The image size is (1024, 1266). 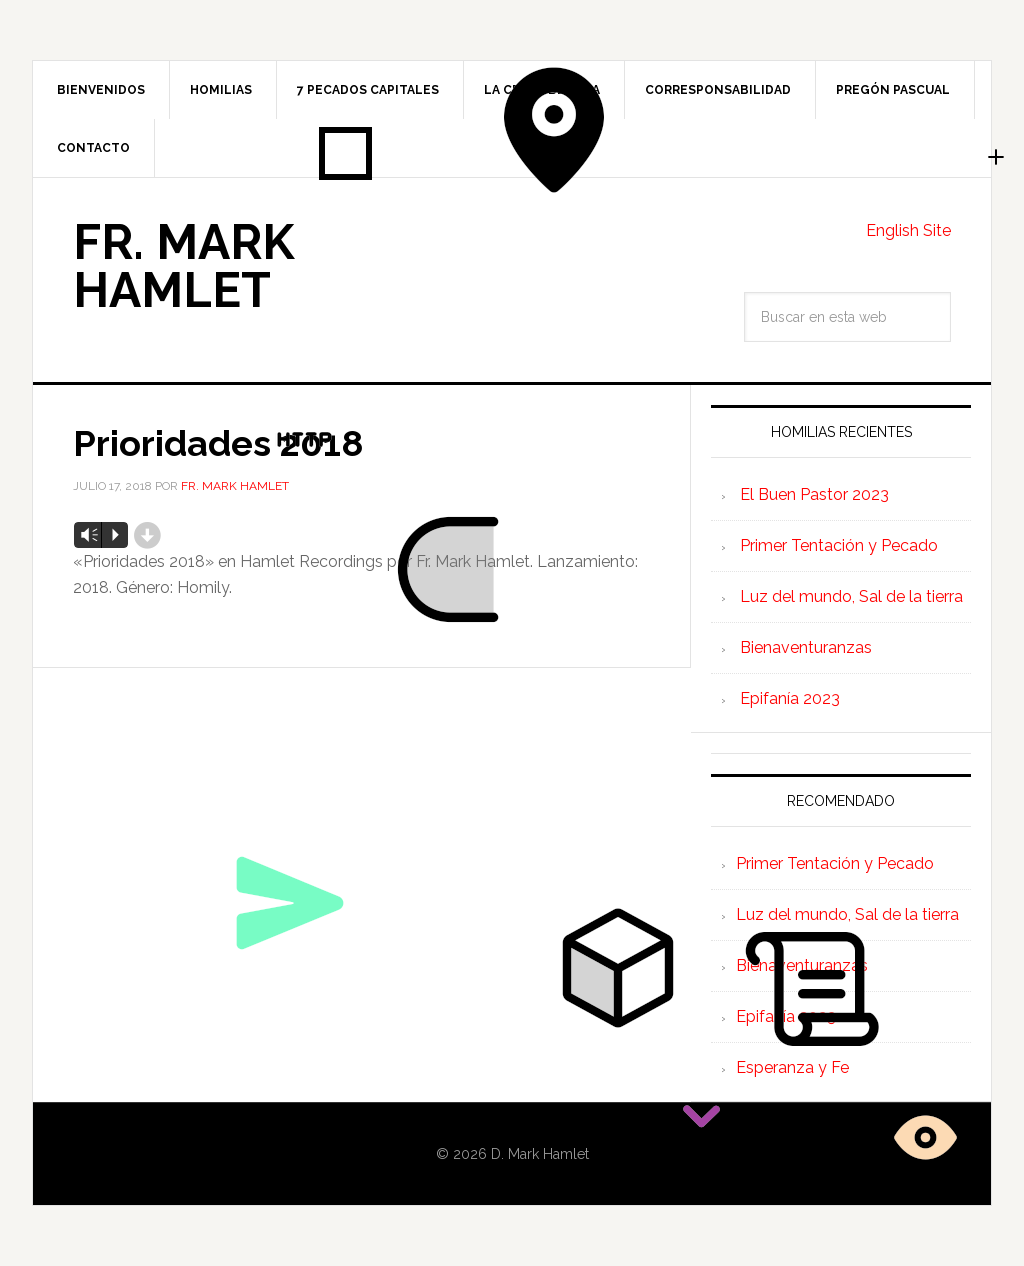 I want to click on expand a dropdown menu or section, so click(x=701, y=1114).